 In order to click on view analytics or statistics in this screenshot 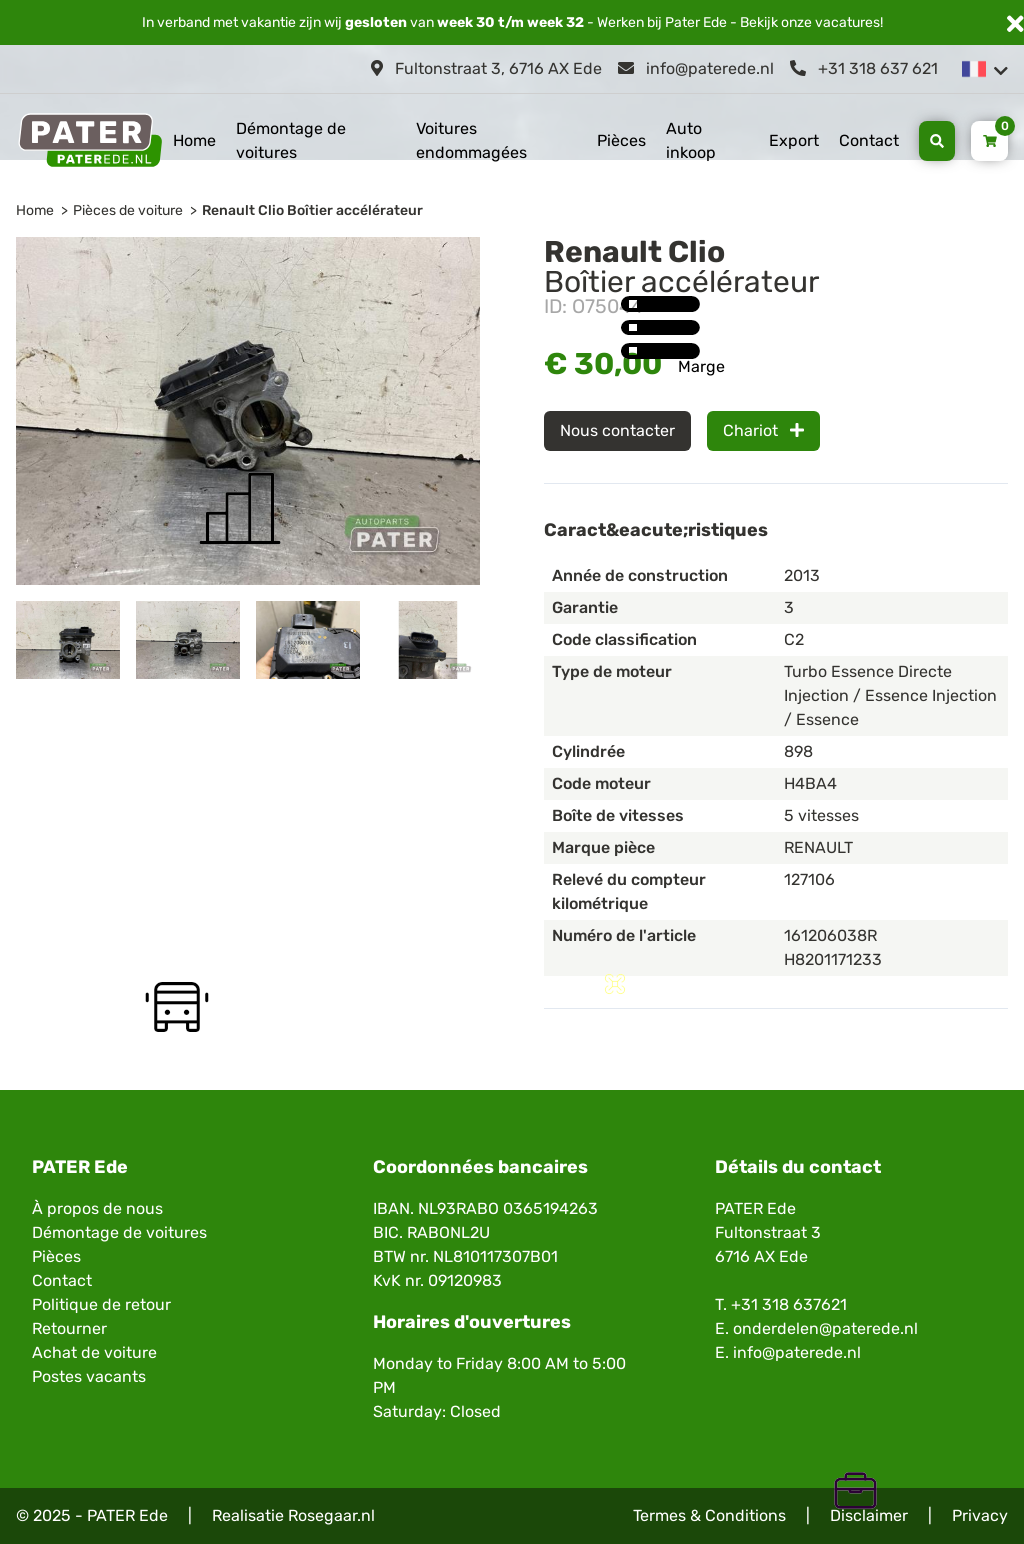, I will do `click(240, 510)`.